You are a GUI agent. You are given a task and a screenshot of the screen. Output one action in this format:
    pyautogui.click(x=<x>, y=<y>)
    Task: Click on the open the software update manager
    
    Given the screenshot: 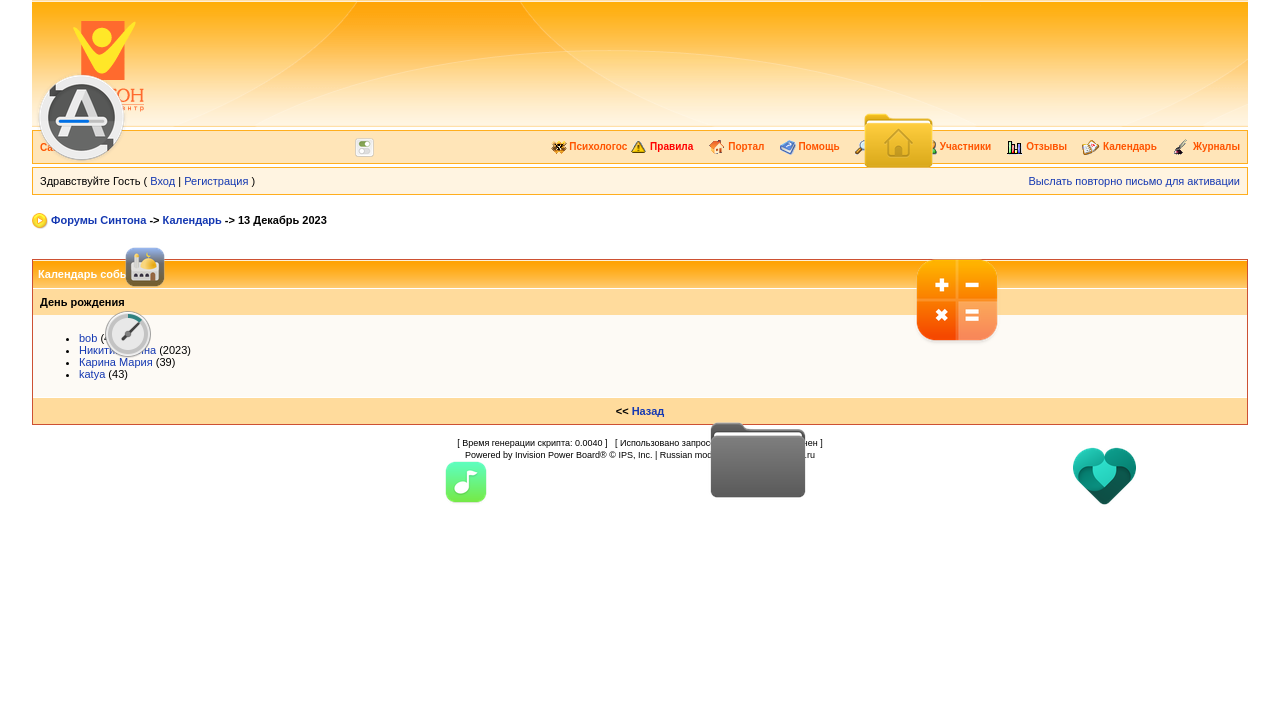 What is the action you would take?
    pyautogui.click(x=81, y=117)
    